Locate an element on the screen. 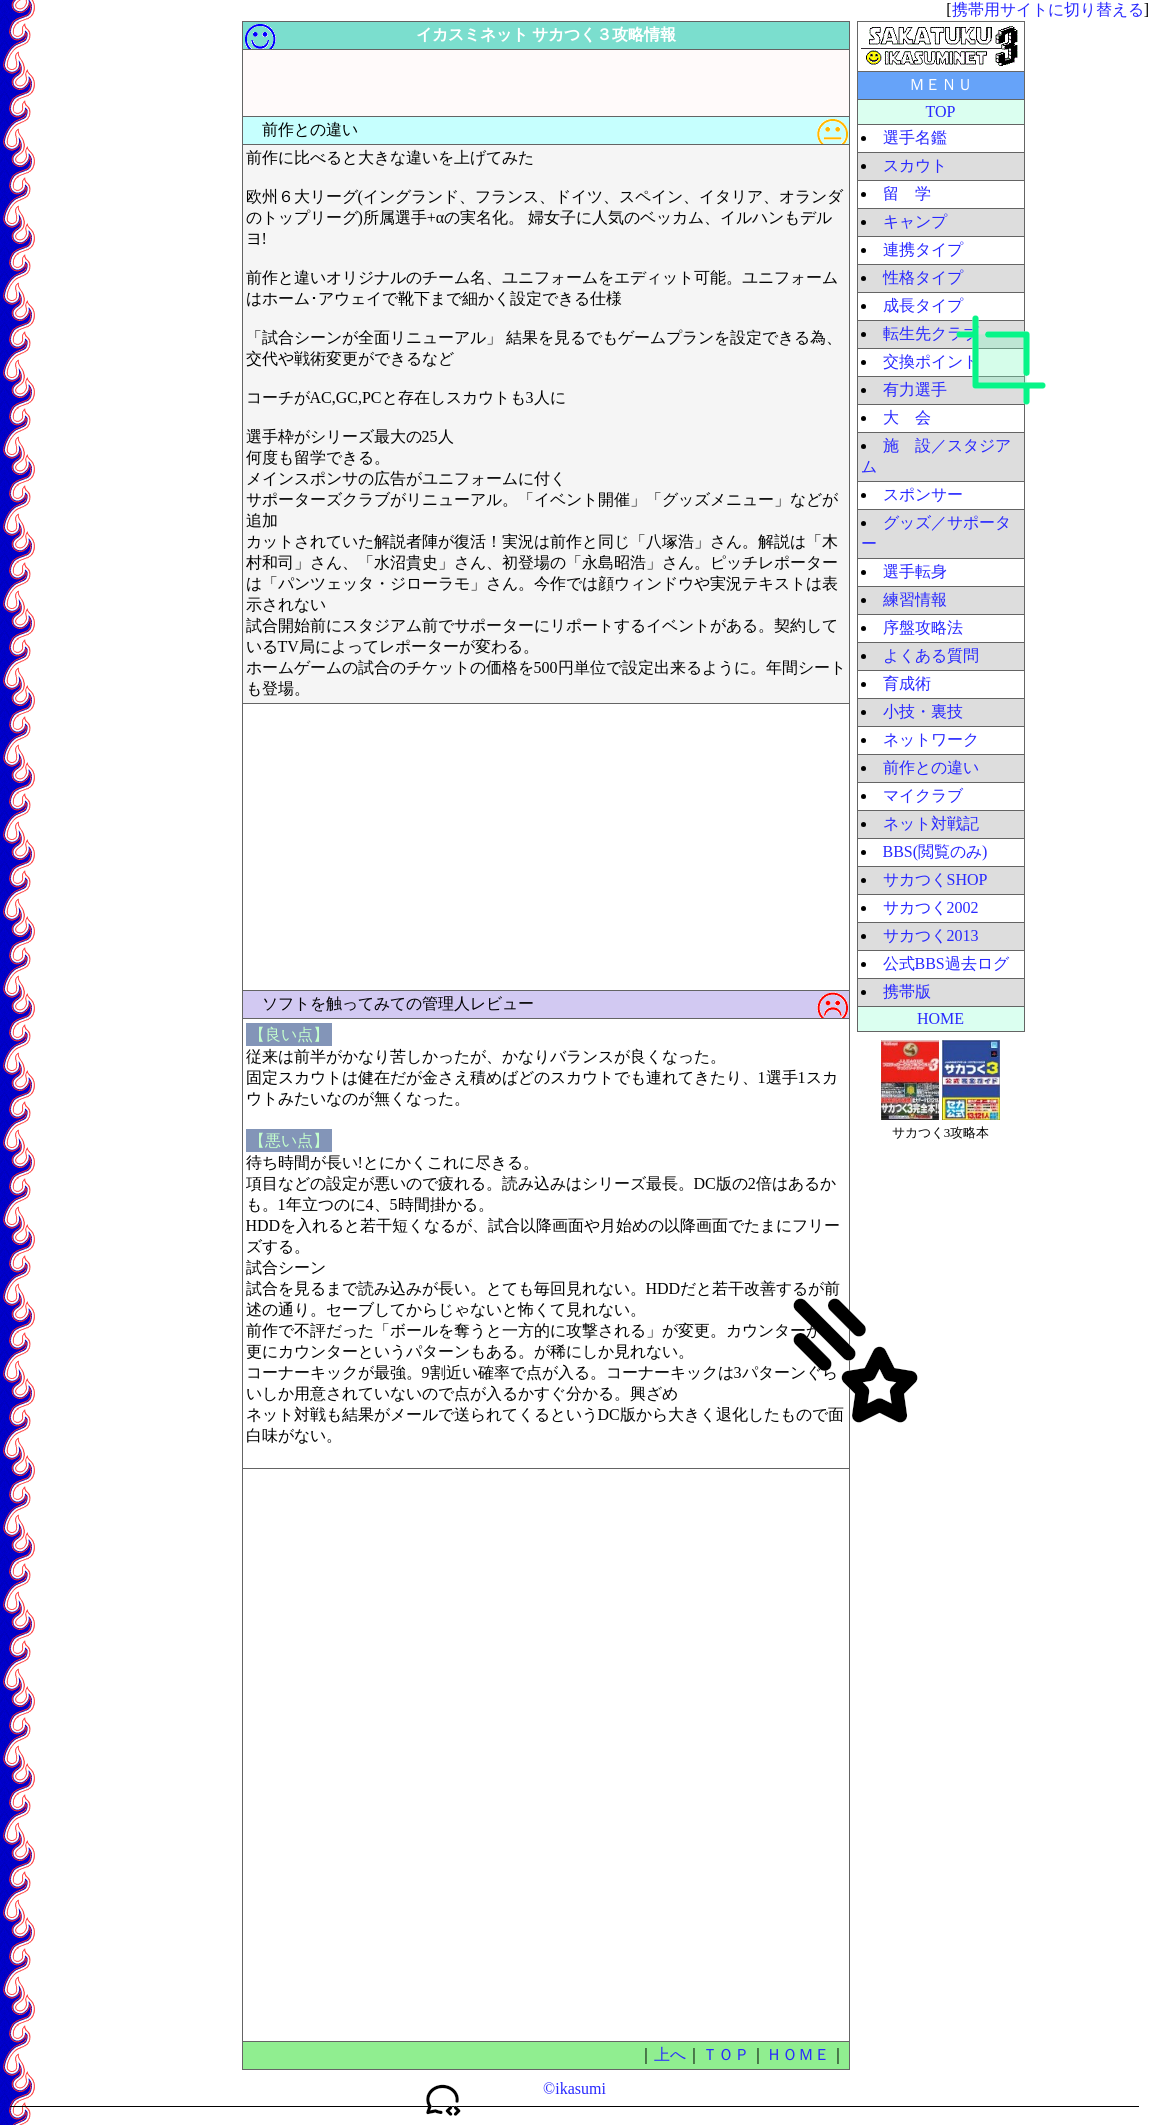 This screenshot has height=2125, width=1149. crop or resize an image is located at coordinates (1001, 360).